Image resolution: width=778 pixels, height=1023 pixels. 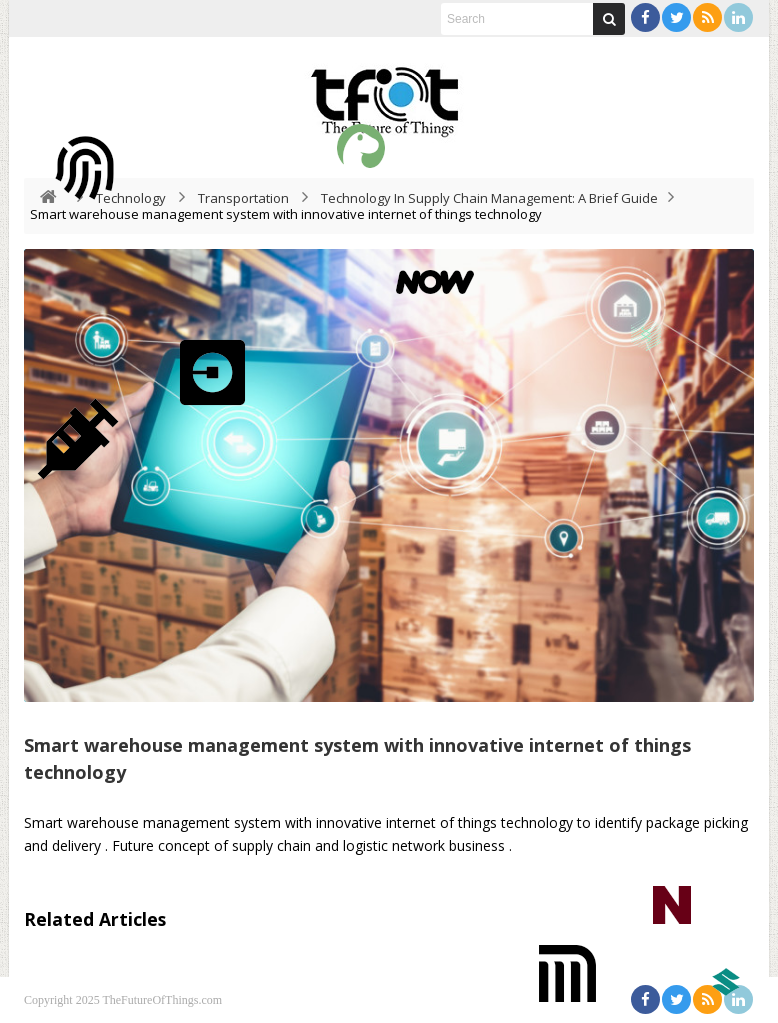 What do you see at coordinates (212, 372) in the screenshot?
I see `open the Uber app` at bounding box center [212, 372].